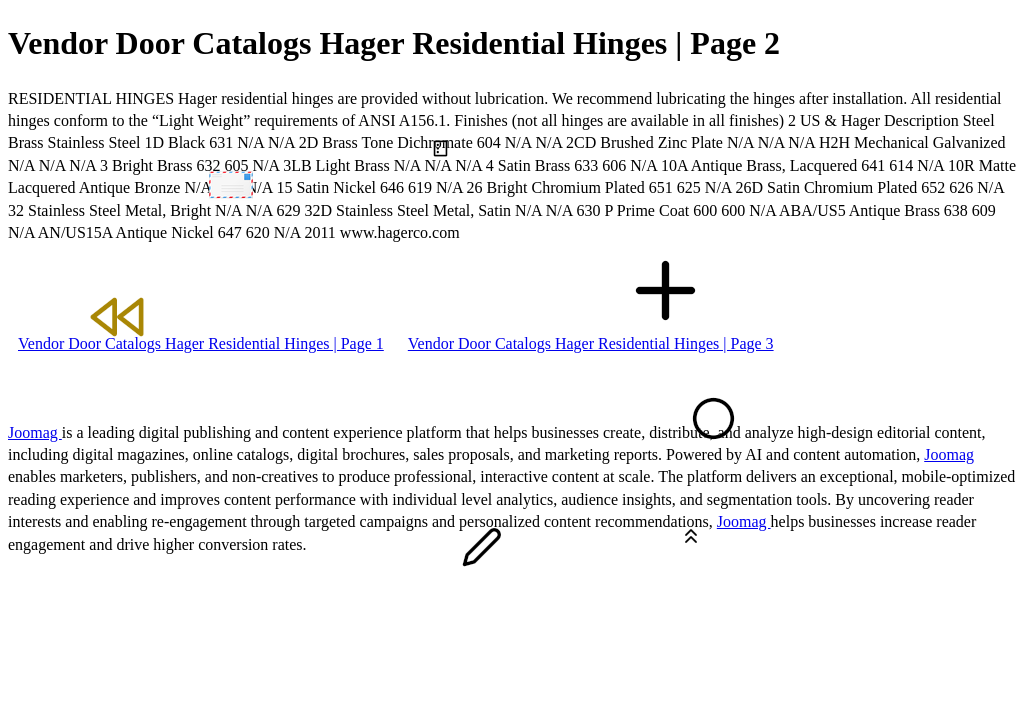 The width and height of the screenshot is (1024, 720). What do you see at coordinates (713, 418) in the screenshot?
I see `unselected option in a radio button group` at bounding box center [713, 418].